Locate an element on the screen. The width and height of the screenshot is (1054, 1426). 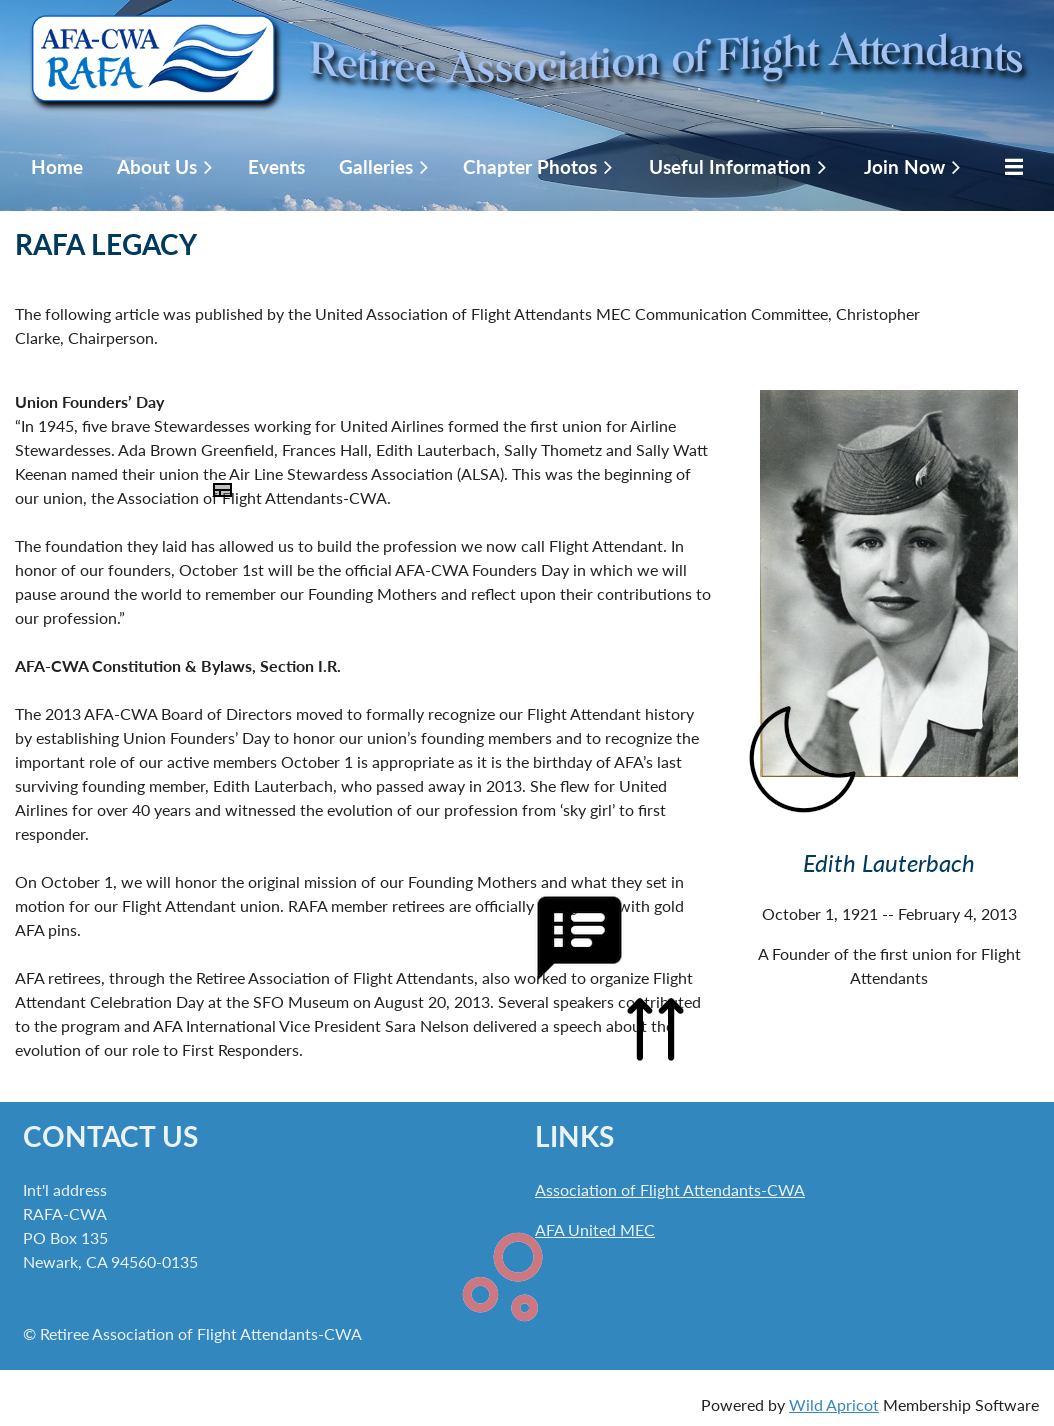
view bubble chart data visualization is located at coordinates (507, 1277).